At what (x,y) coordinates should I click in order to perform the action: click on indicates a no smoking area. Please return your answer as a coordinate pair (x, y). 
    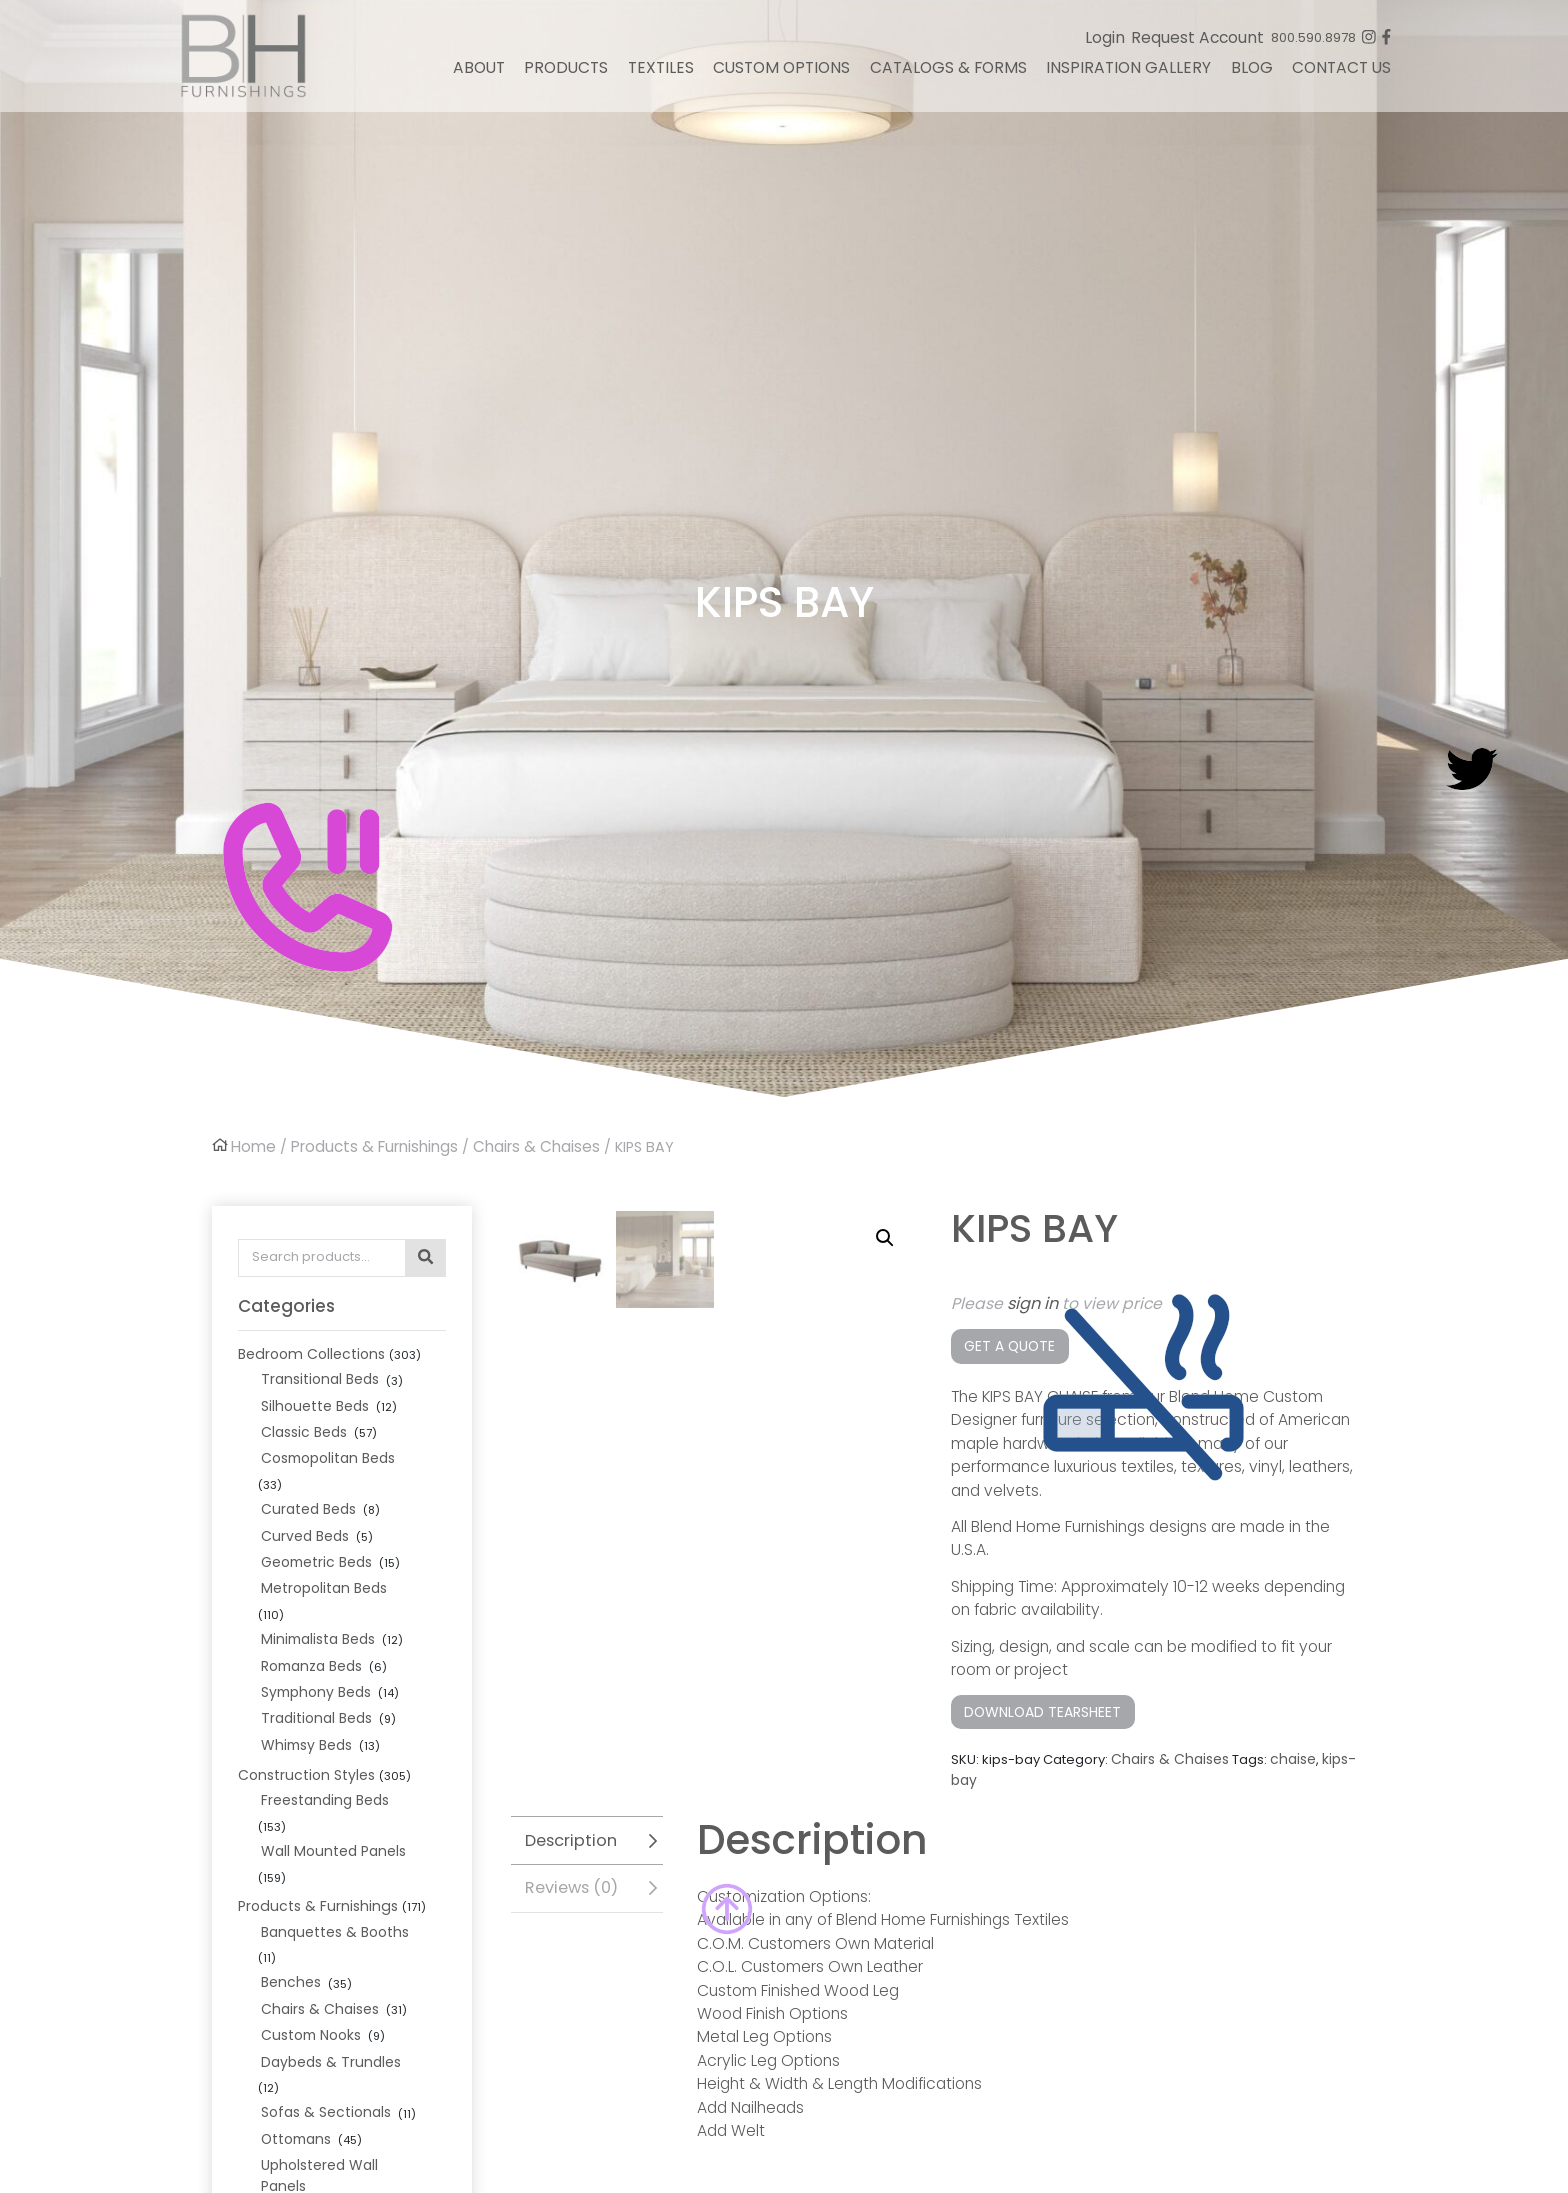
    Looking at the image, I should click on (1143, 1394).